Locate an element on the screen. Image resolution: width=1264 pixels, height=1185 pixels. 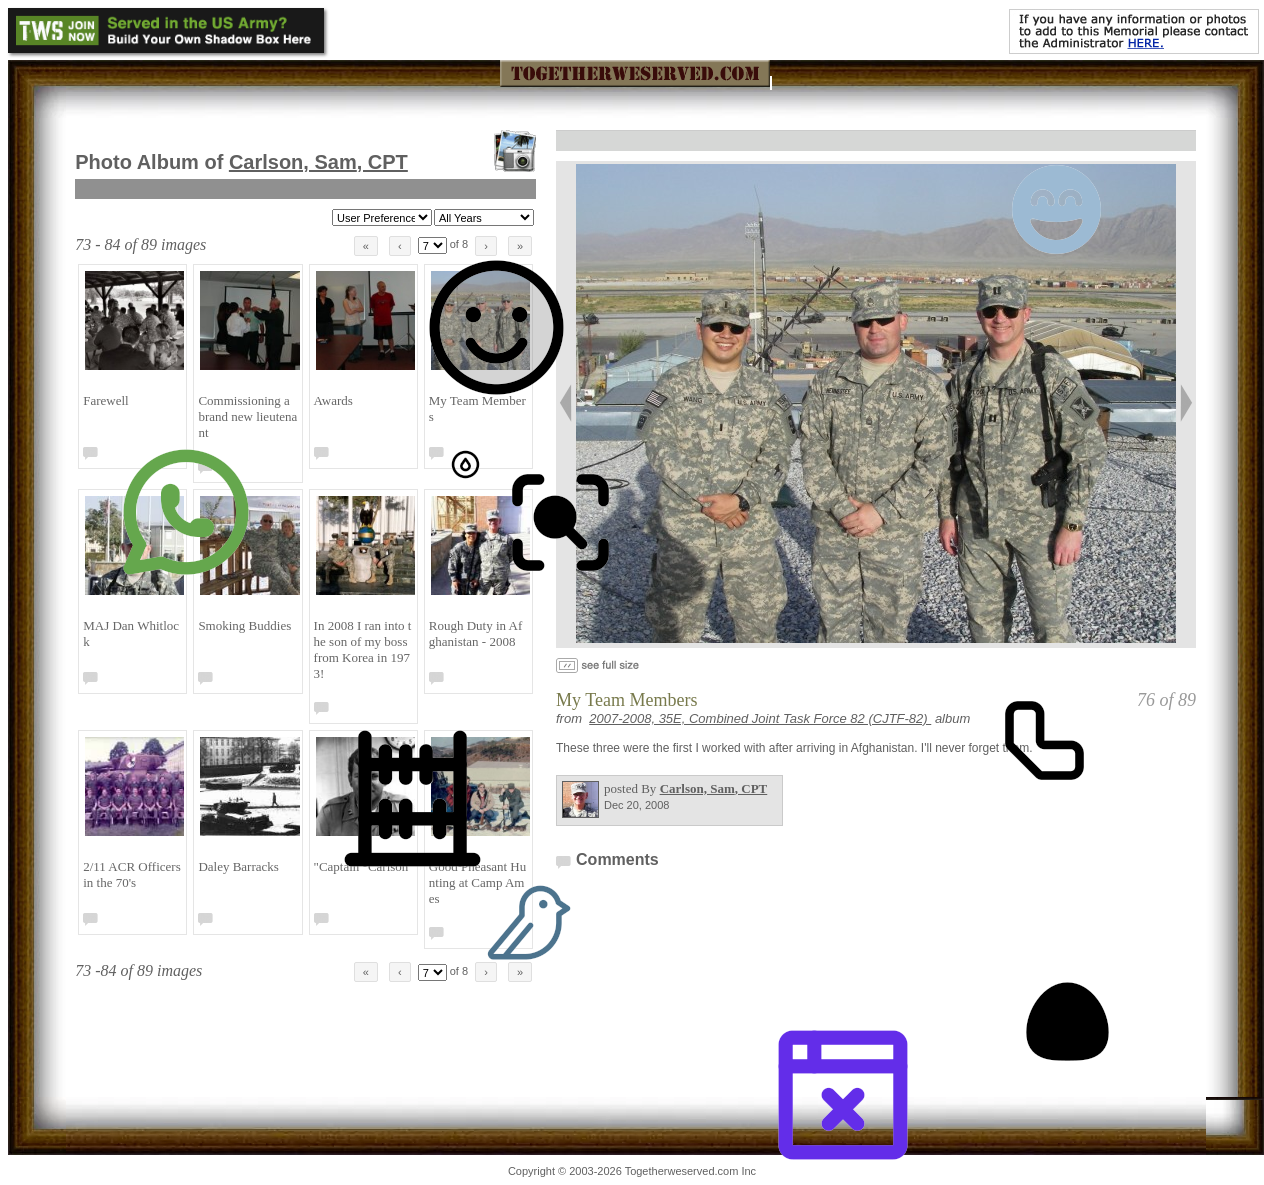
decorative blob shape element is located at coordinates (1067, 1019).